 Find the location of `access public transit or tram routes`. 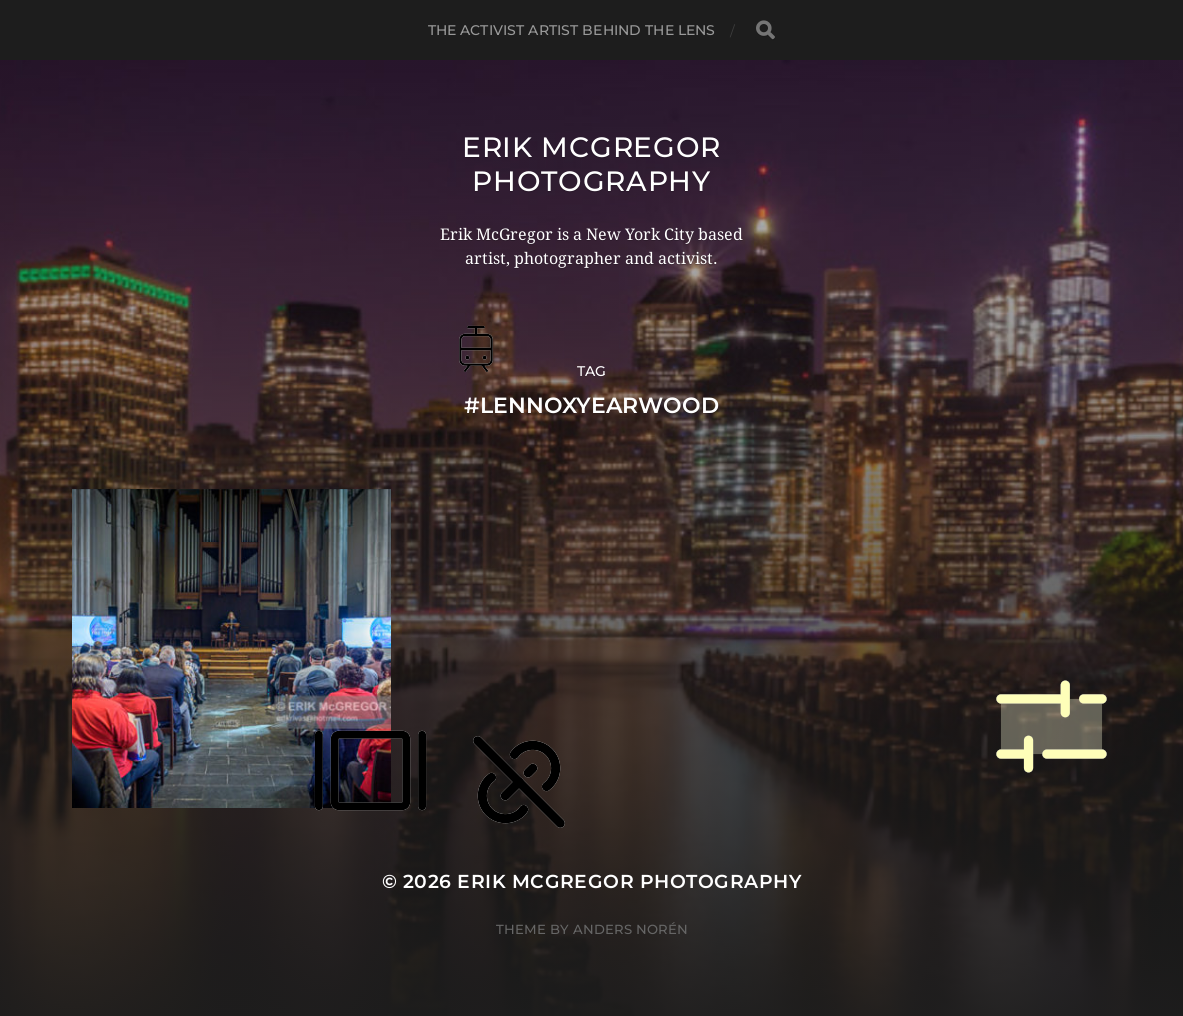

access public transit or tram routes is located at coordinates (476, 349).